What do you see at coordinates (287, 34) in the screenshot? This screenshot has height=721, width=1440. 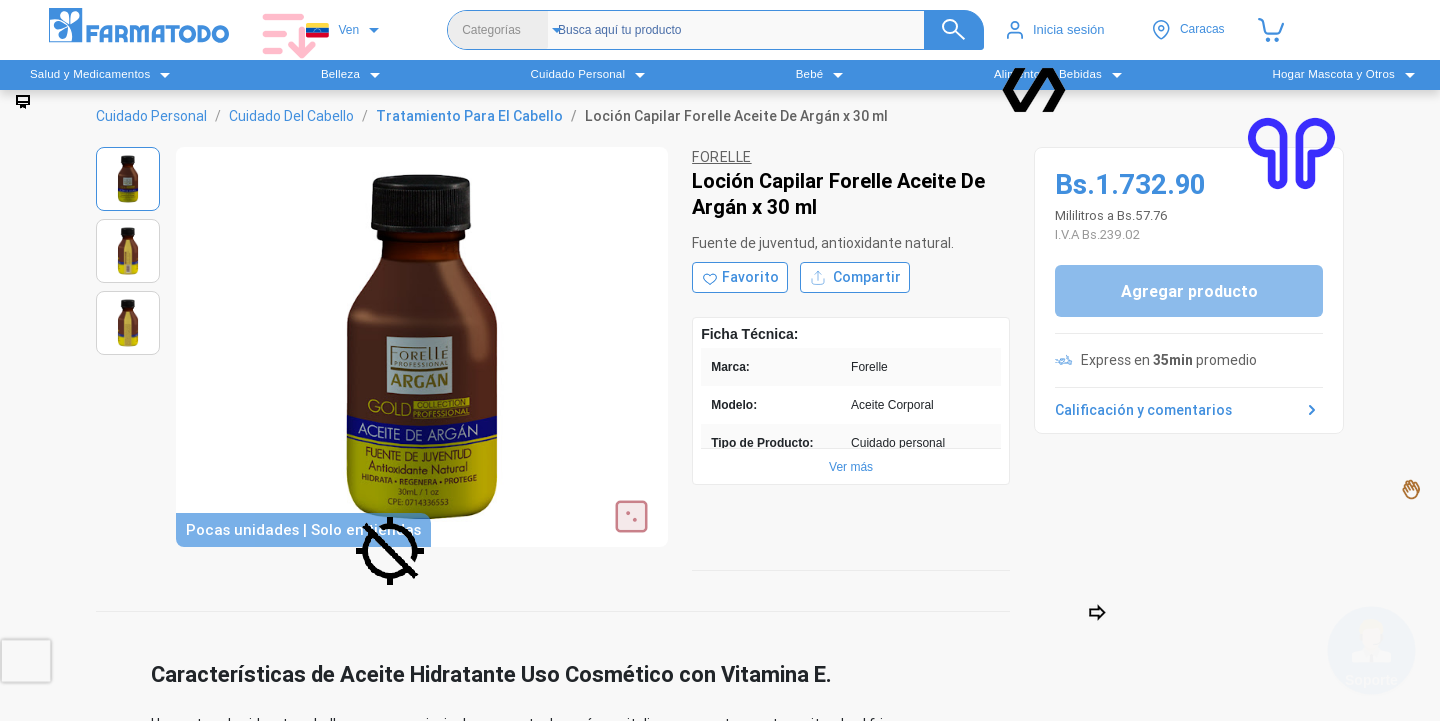 I see `sort items in ascending order` at bounding box center [287, 34].